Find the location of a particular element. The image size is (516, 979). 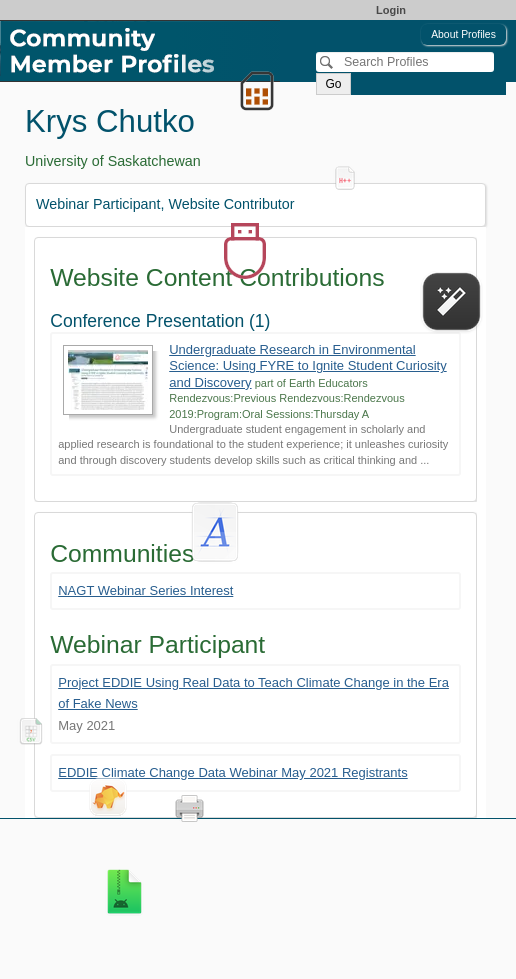

open a CSV spreadsheet file is located at coordinates (31, 731).